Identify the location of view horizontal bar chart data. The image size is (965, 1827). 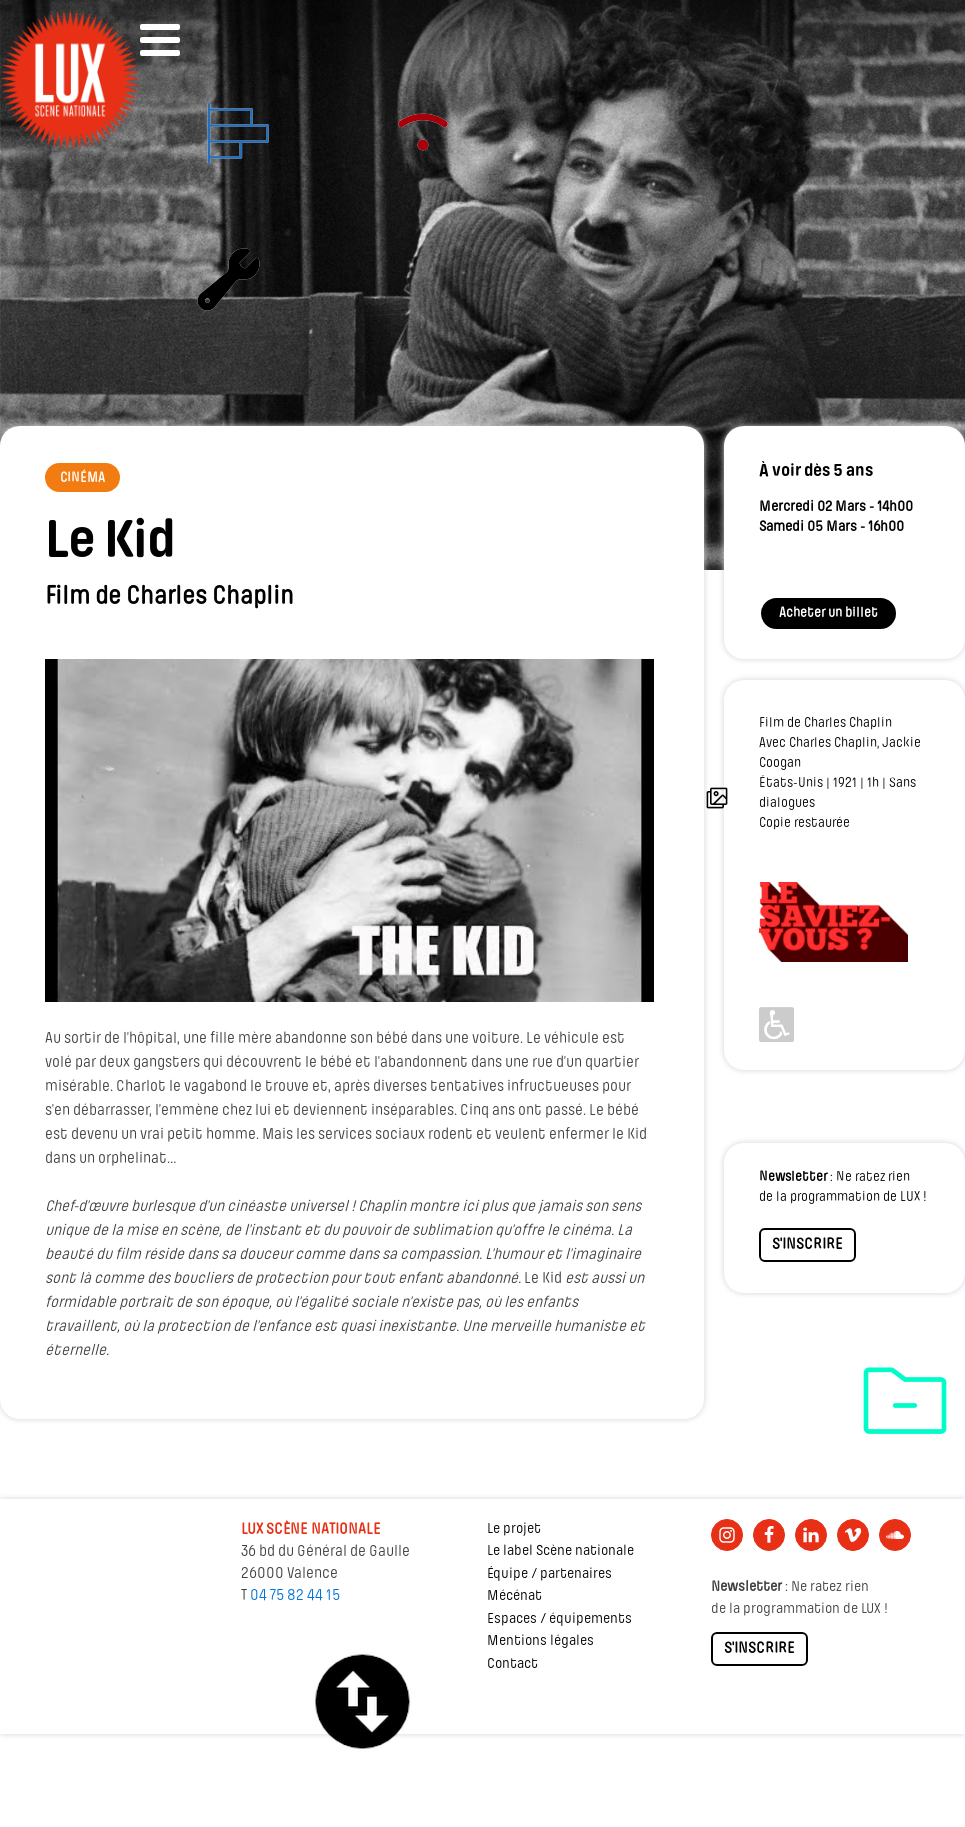
(235, 133).